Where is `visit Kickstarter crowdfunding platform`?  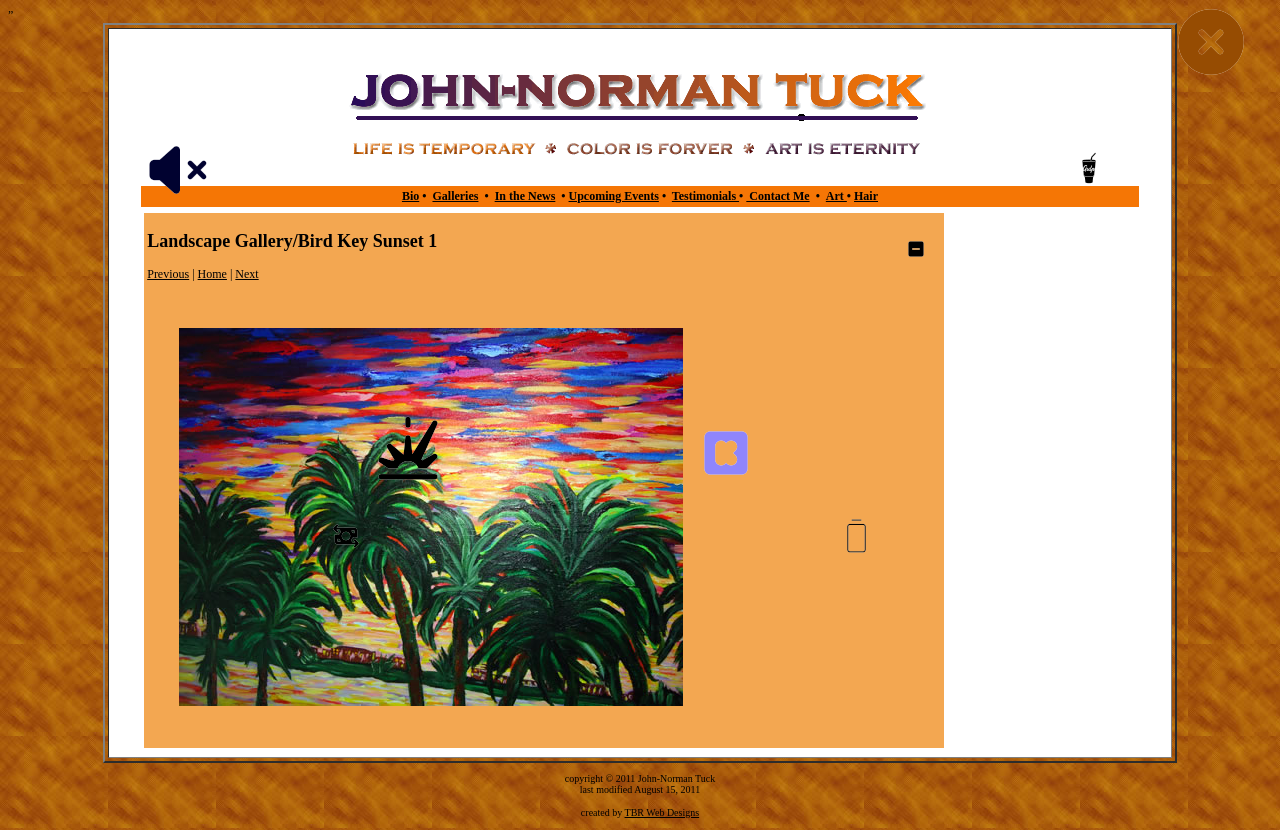 visit Kickstarter crowdfunding platform is located at coordinates (726, 453).